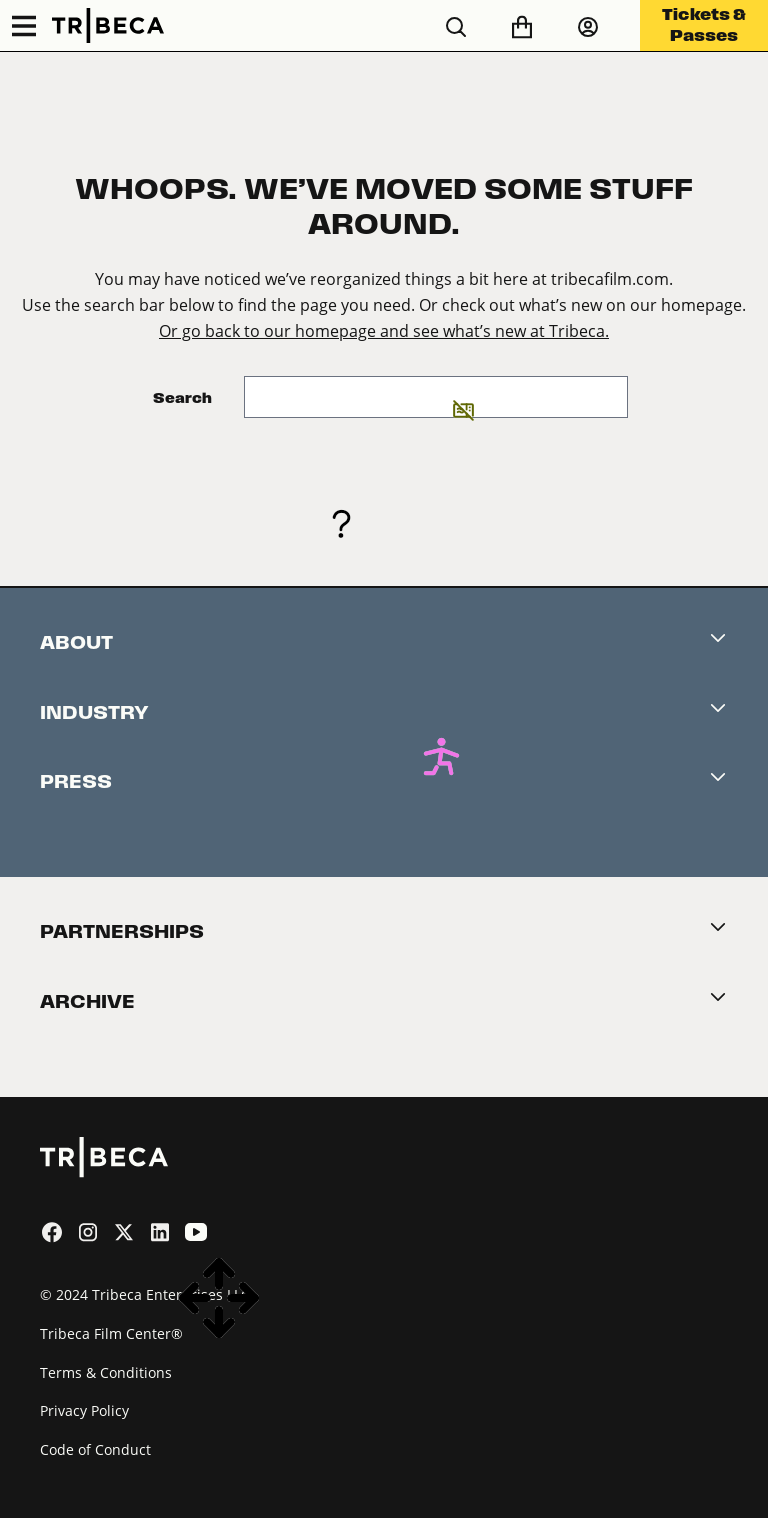  What do you see at coordinates (341, 524) in the screenshot?
I see `access help or support resources` at bounding box center [341, 524].